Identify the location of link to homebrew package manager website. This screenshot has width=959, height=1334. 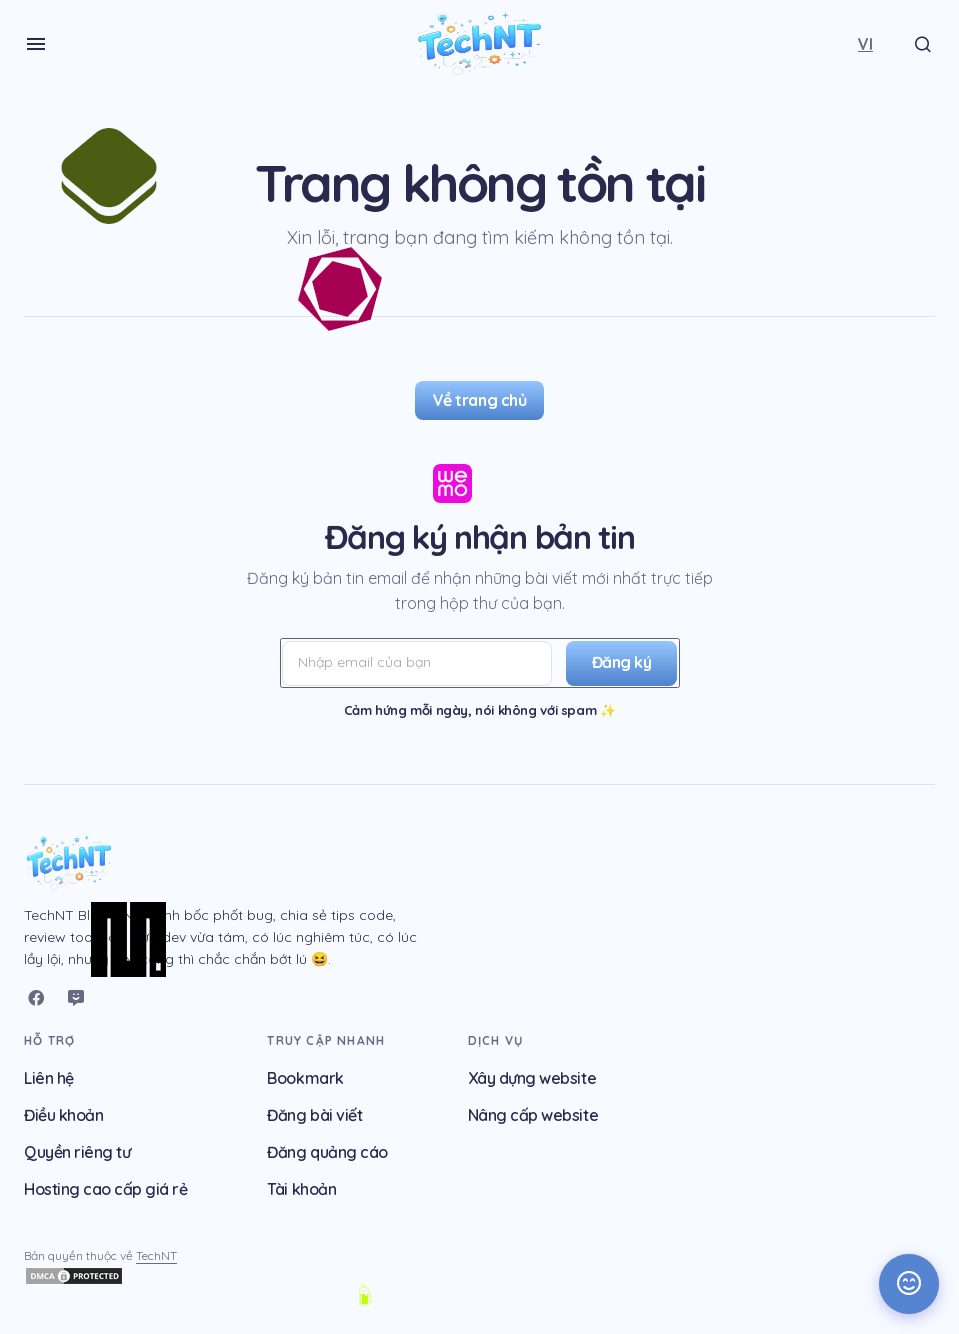
(365, 1295).